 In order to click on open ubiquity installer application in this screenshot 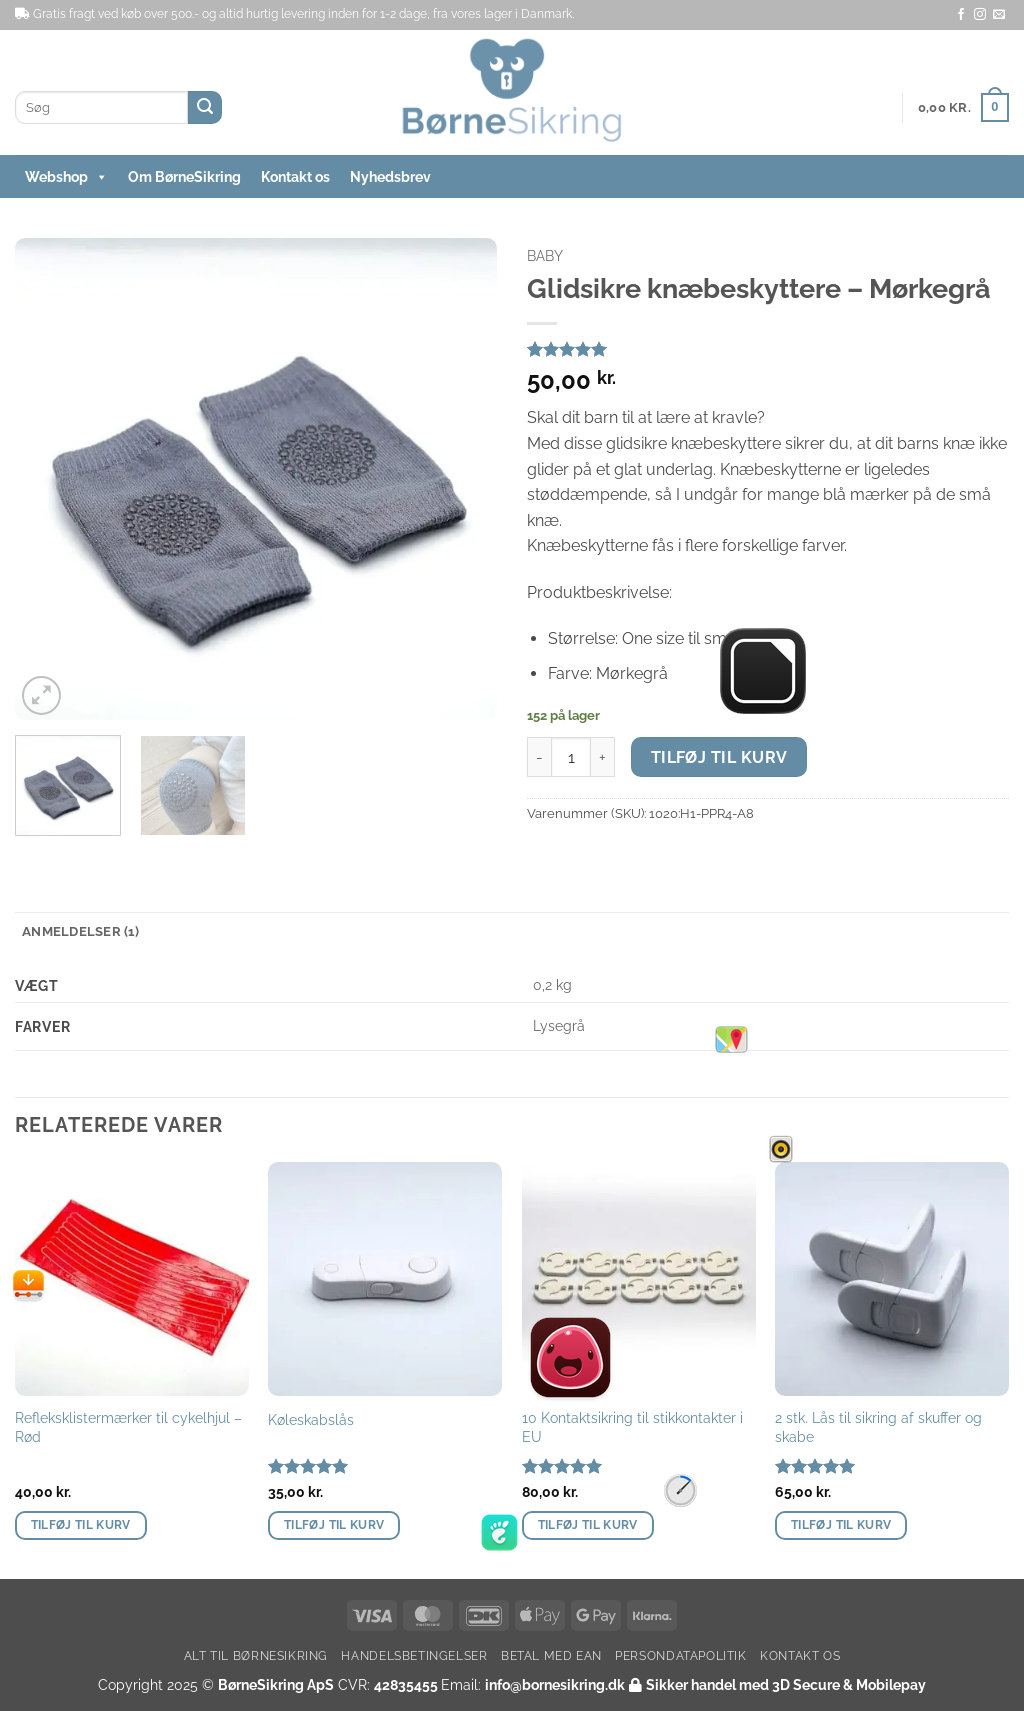, I will do `click(28, 1285)`.